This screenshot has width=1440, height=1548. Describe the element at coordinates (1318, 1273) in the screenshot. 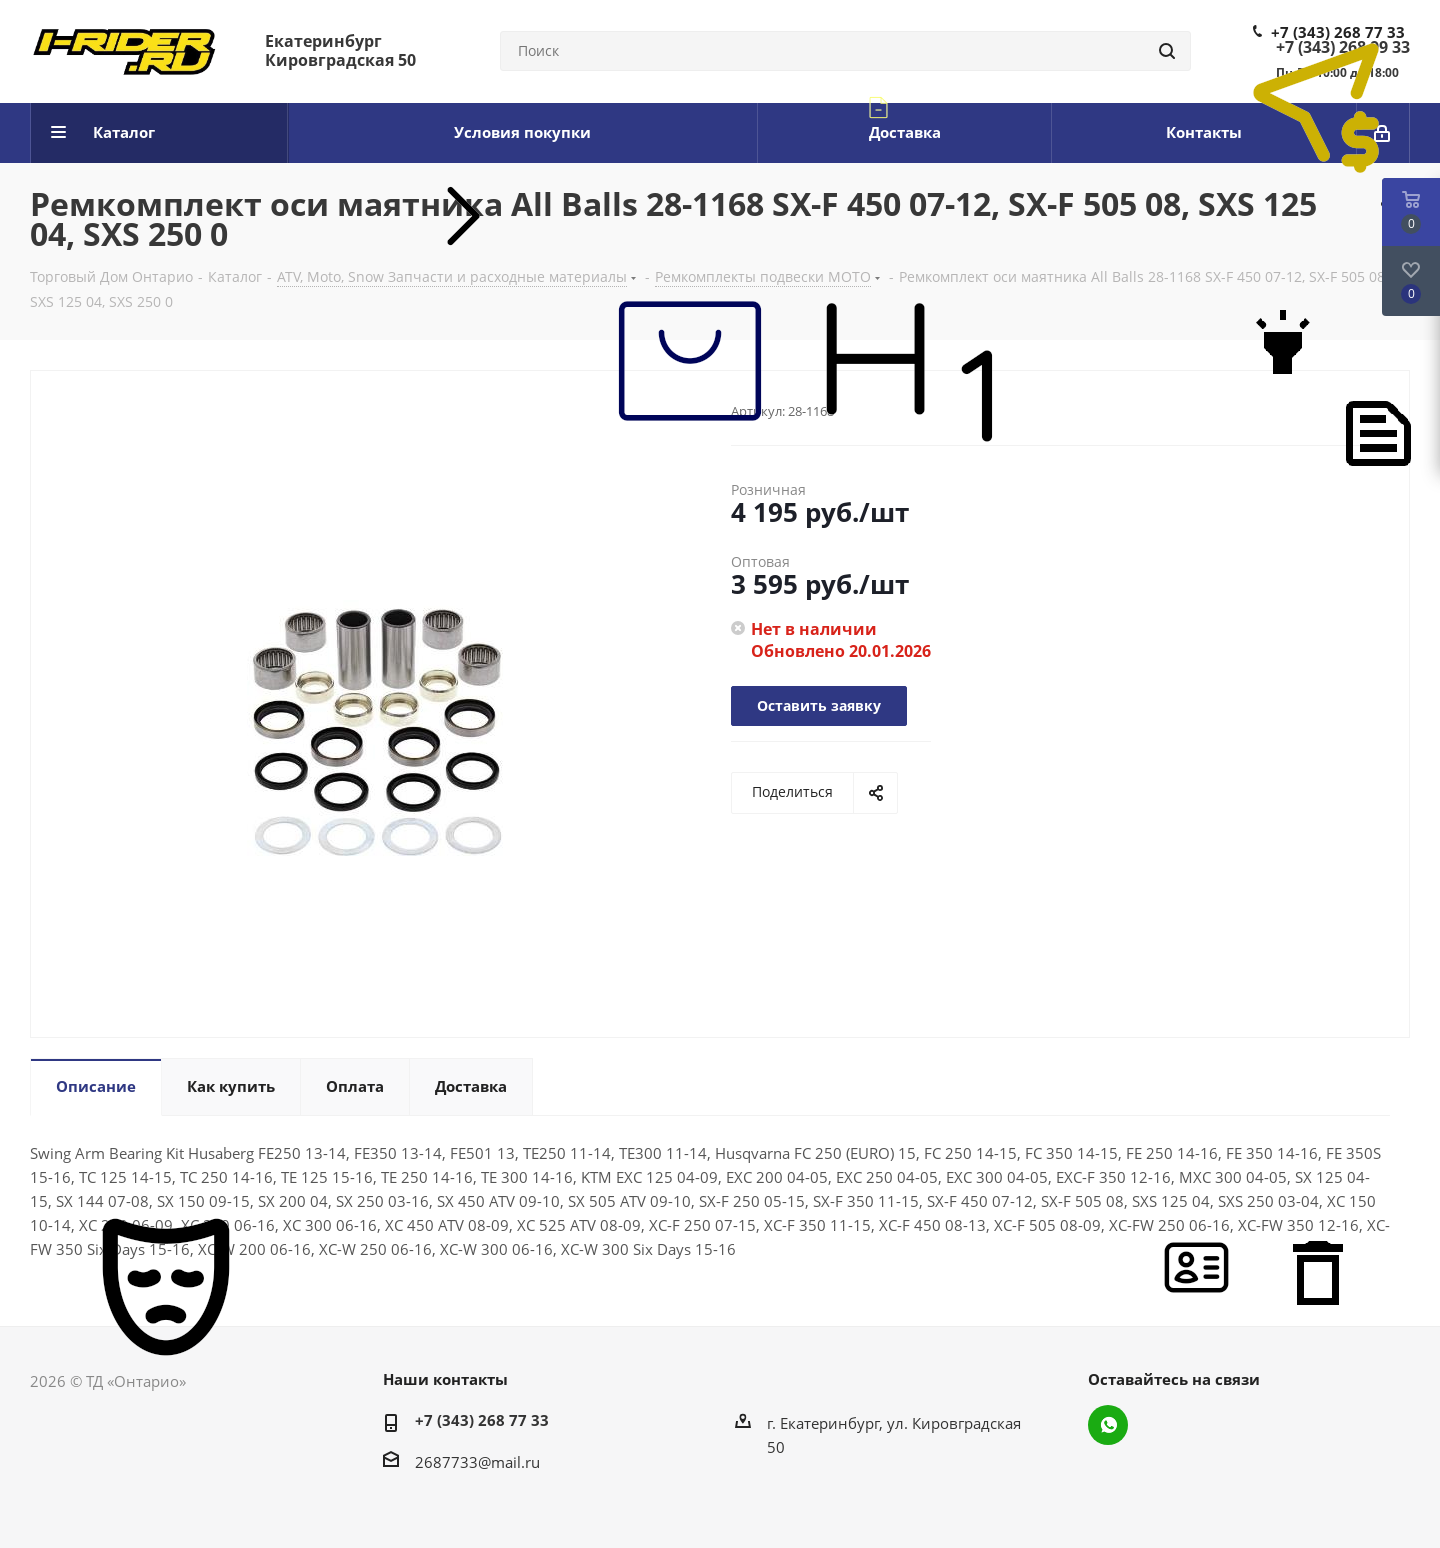

I see `delete an item` at that location.